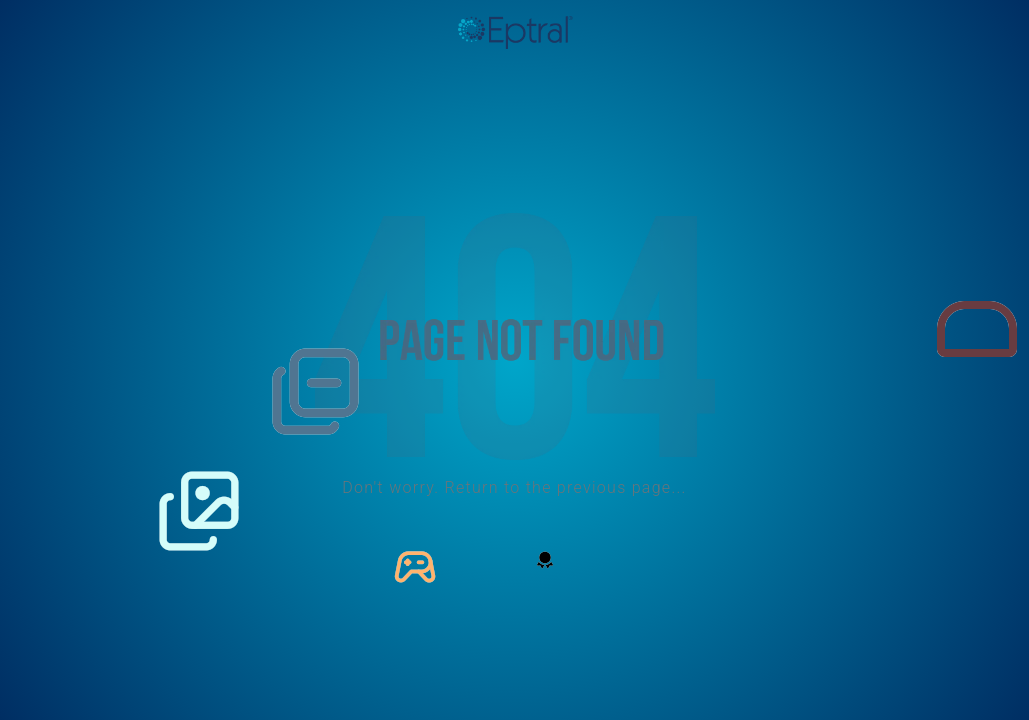  What do you see at coordinates (545, 560) in the screenshot?
I see `view achievements or awards` at bounding box center [545, 560].